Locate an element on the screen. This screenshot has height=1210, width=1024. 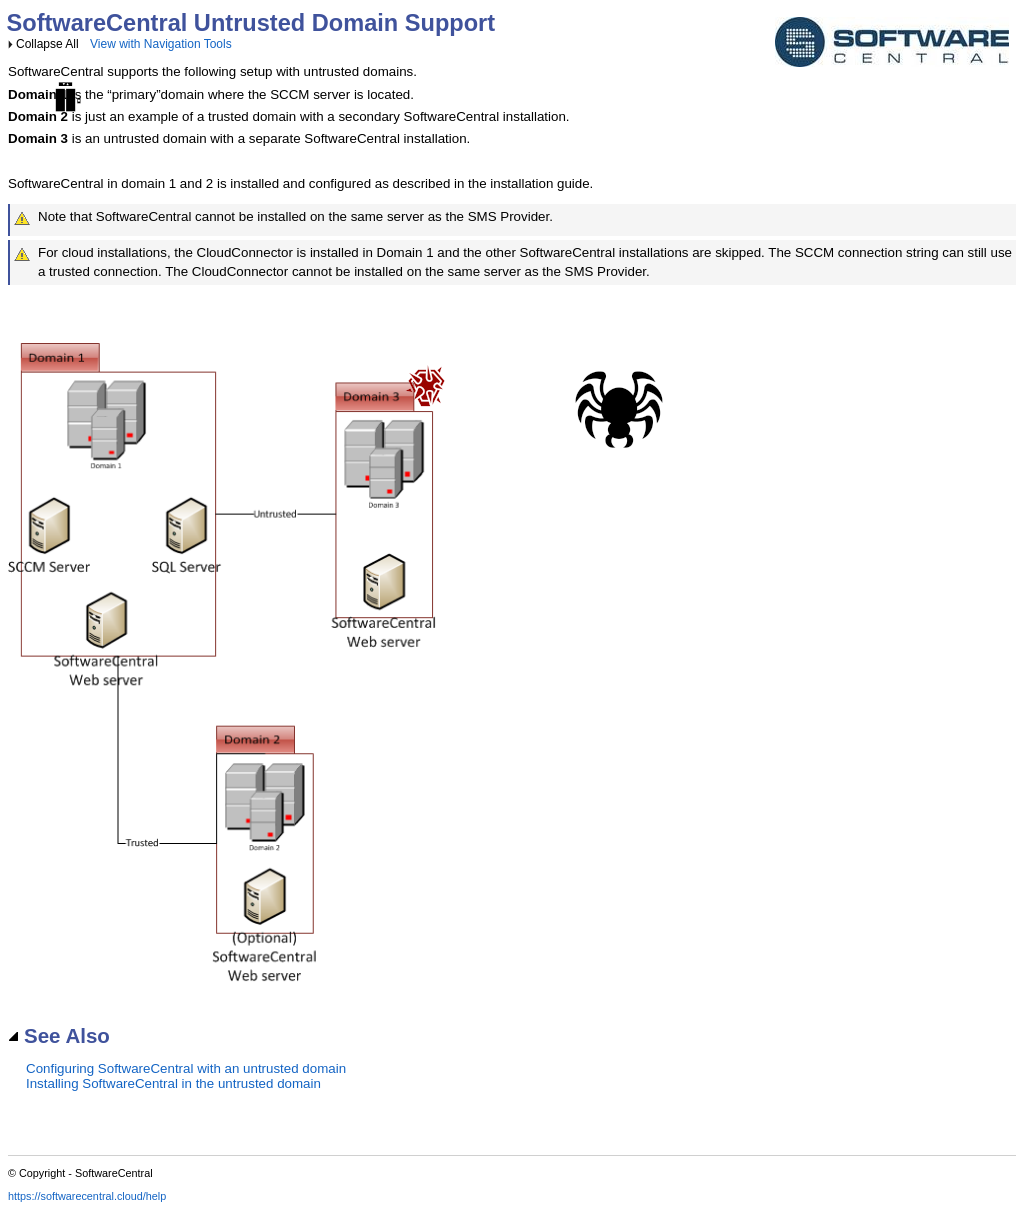
access elevator or floor navigation is located at coordinates (65, 96).